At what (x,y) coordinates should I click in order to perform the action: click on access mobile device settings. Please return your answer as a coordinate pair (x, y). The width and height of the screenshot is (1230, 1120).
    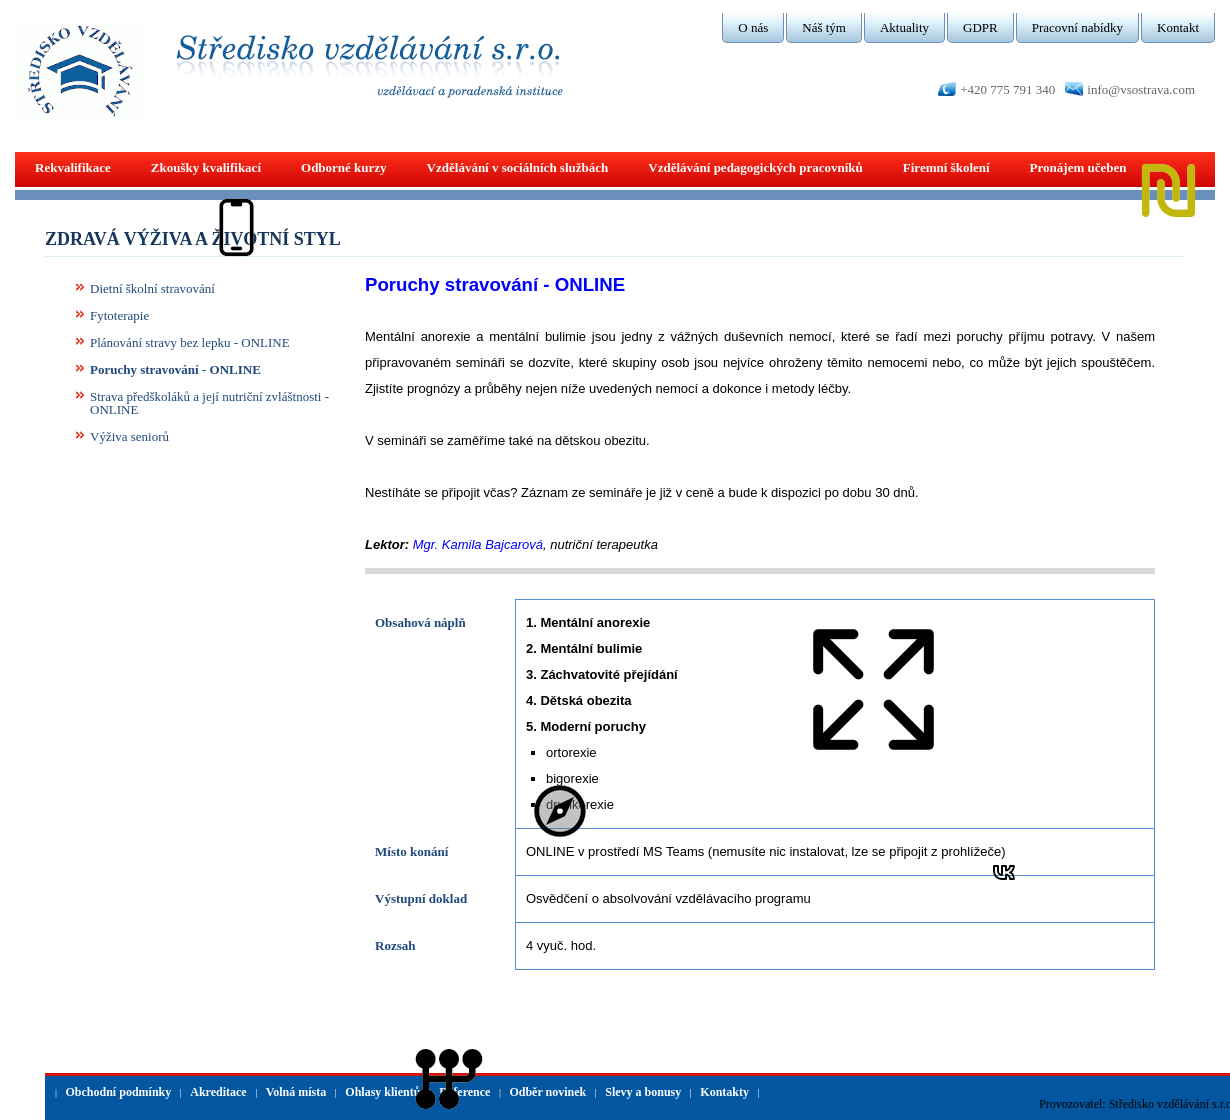
    Looking at the image, I should click on (236, 227).